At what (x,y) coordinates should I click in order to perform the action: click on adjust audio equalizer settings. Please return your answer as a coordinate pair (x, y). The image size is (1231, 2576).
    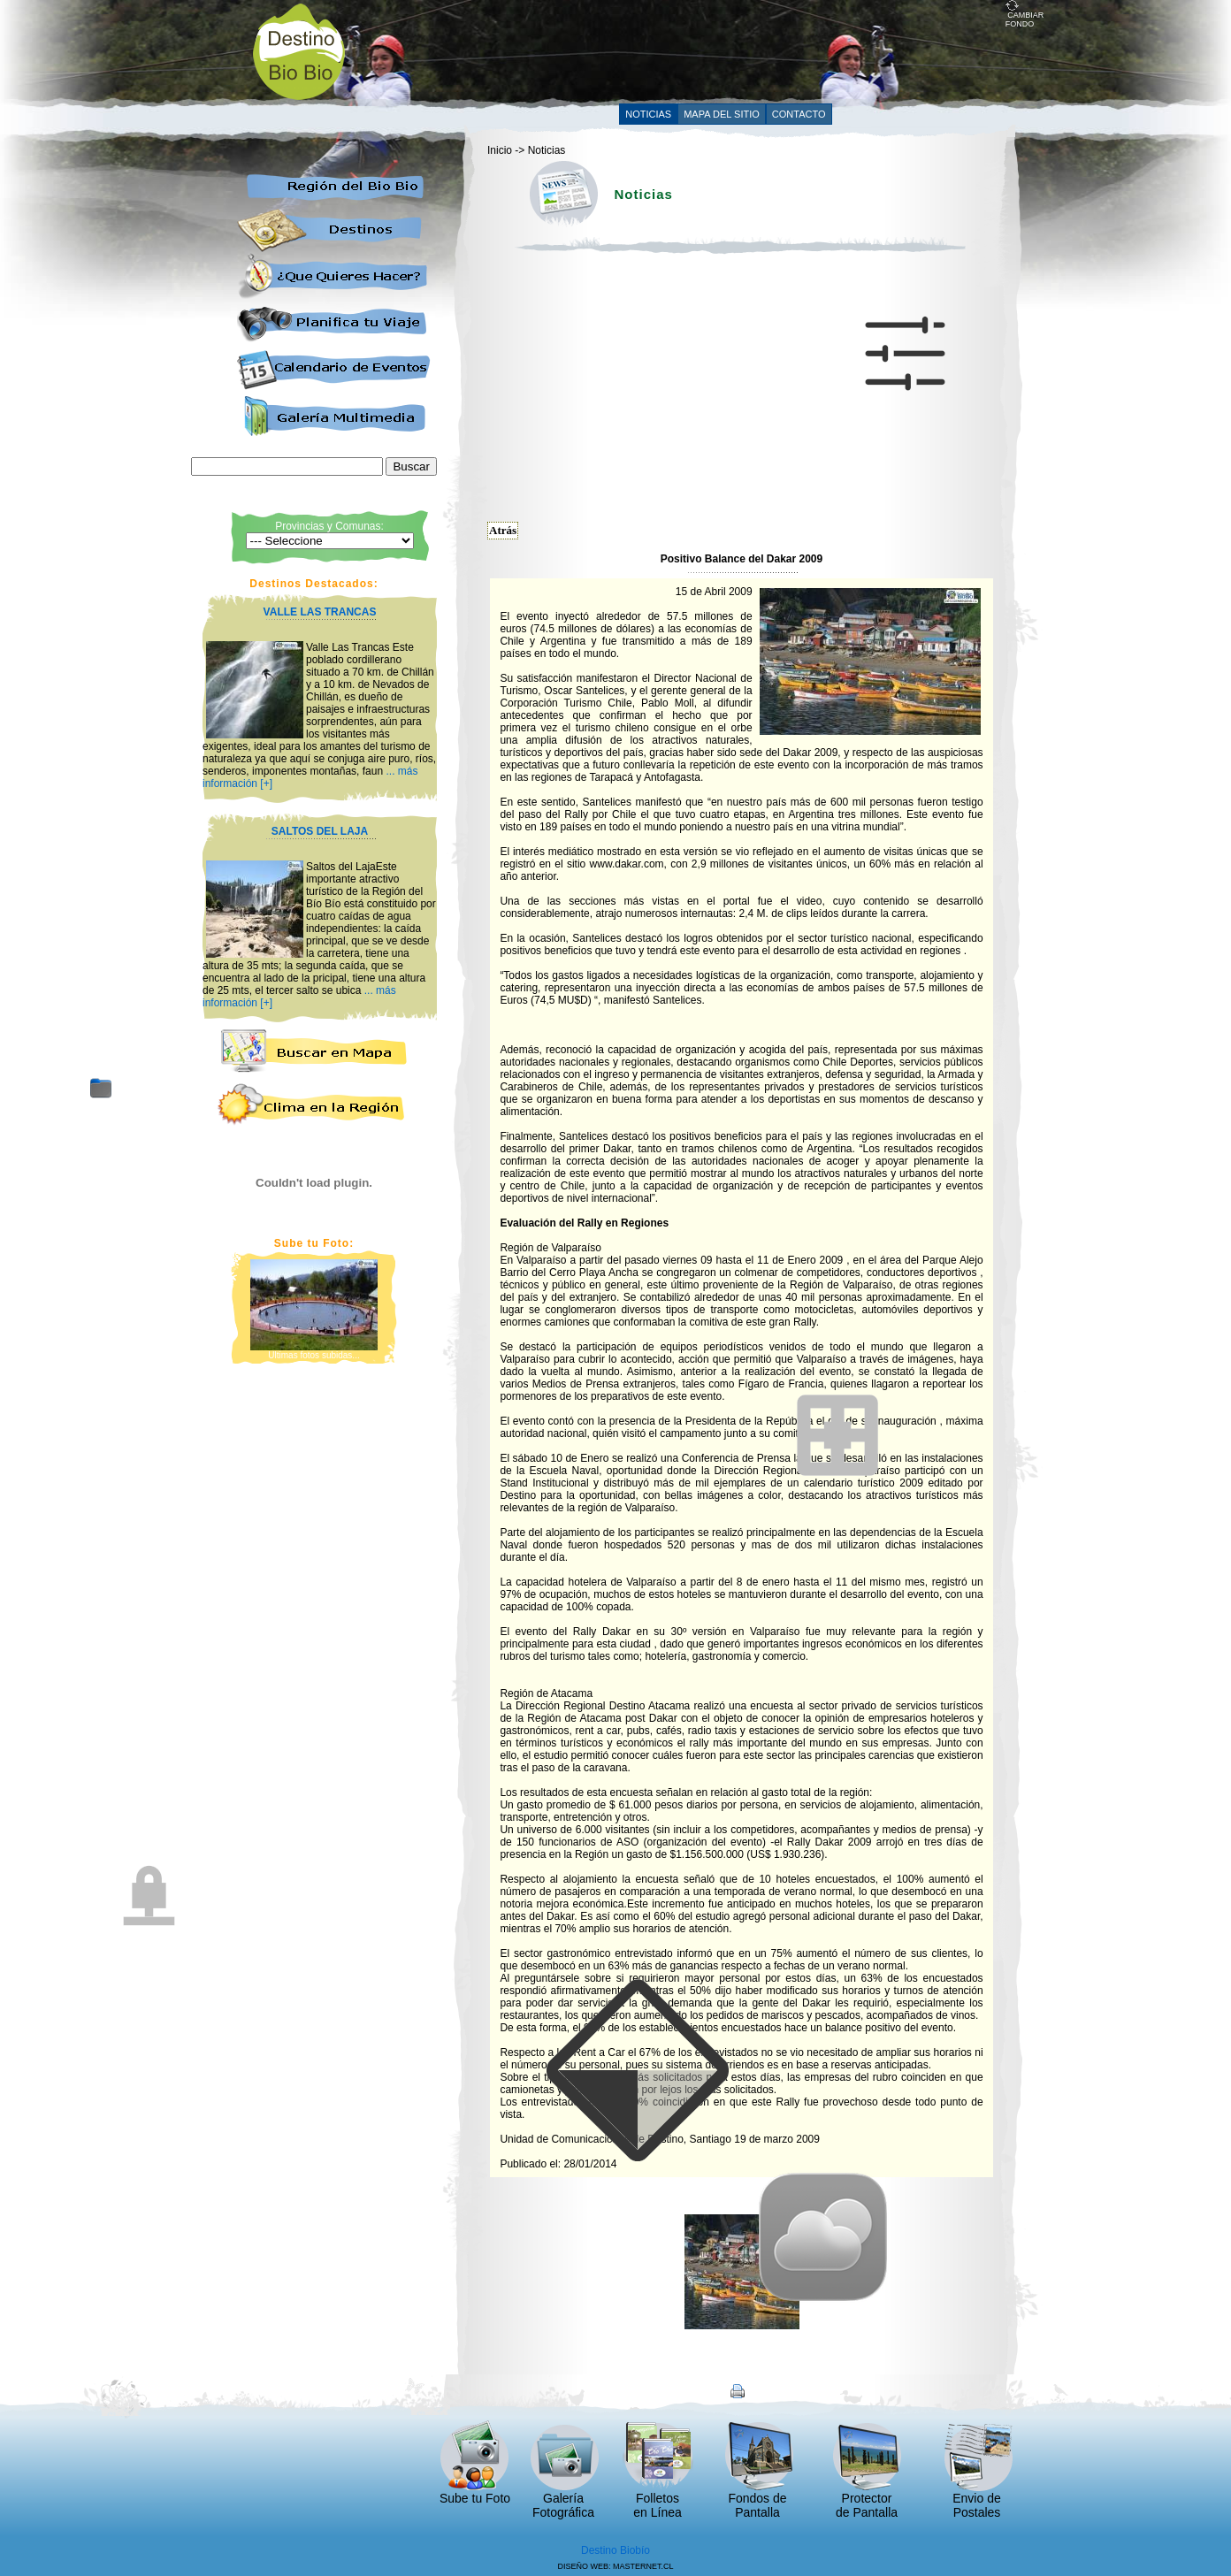
    Looking at the image, I should click on (905, 350).